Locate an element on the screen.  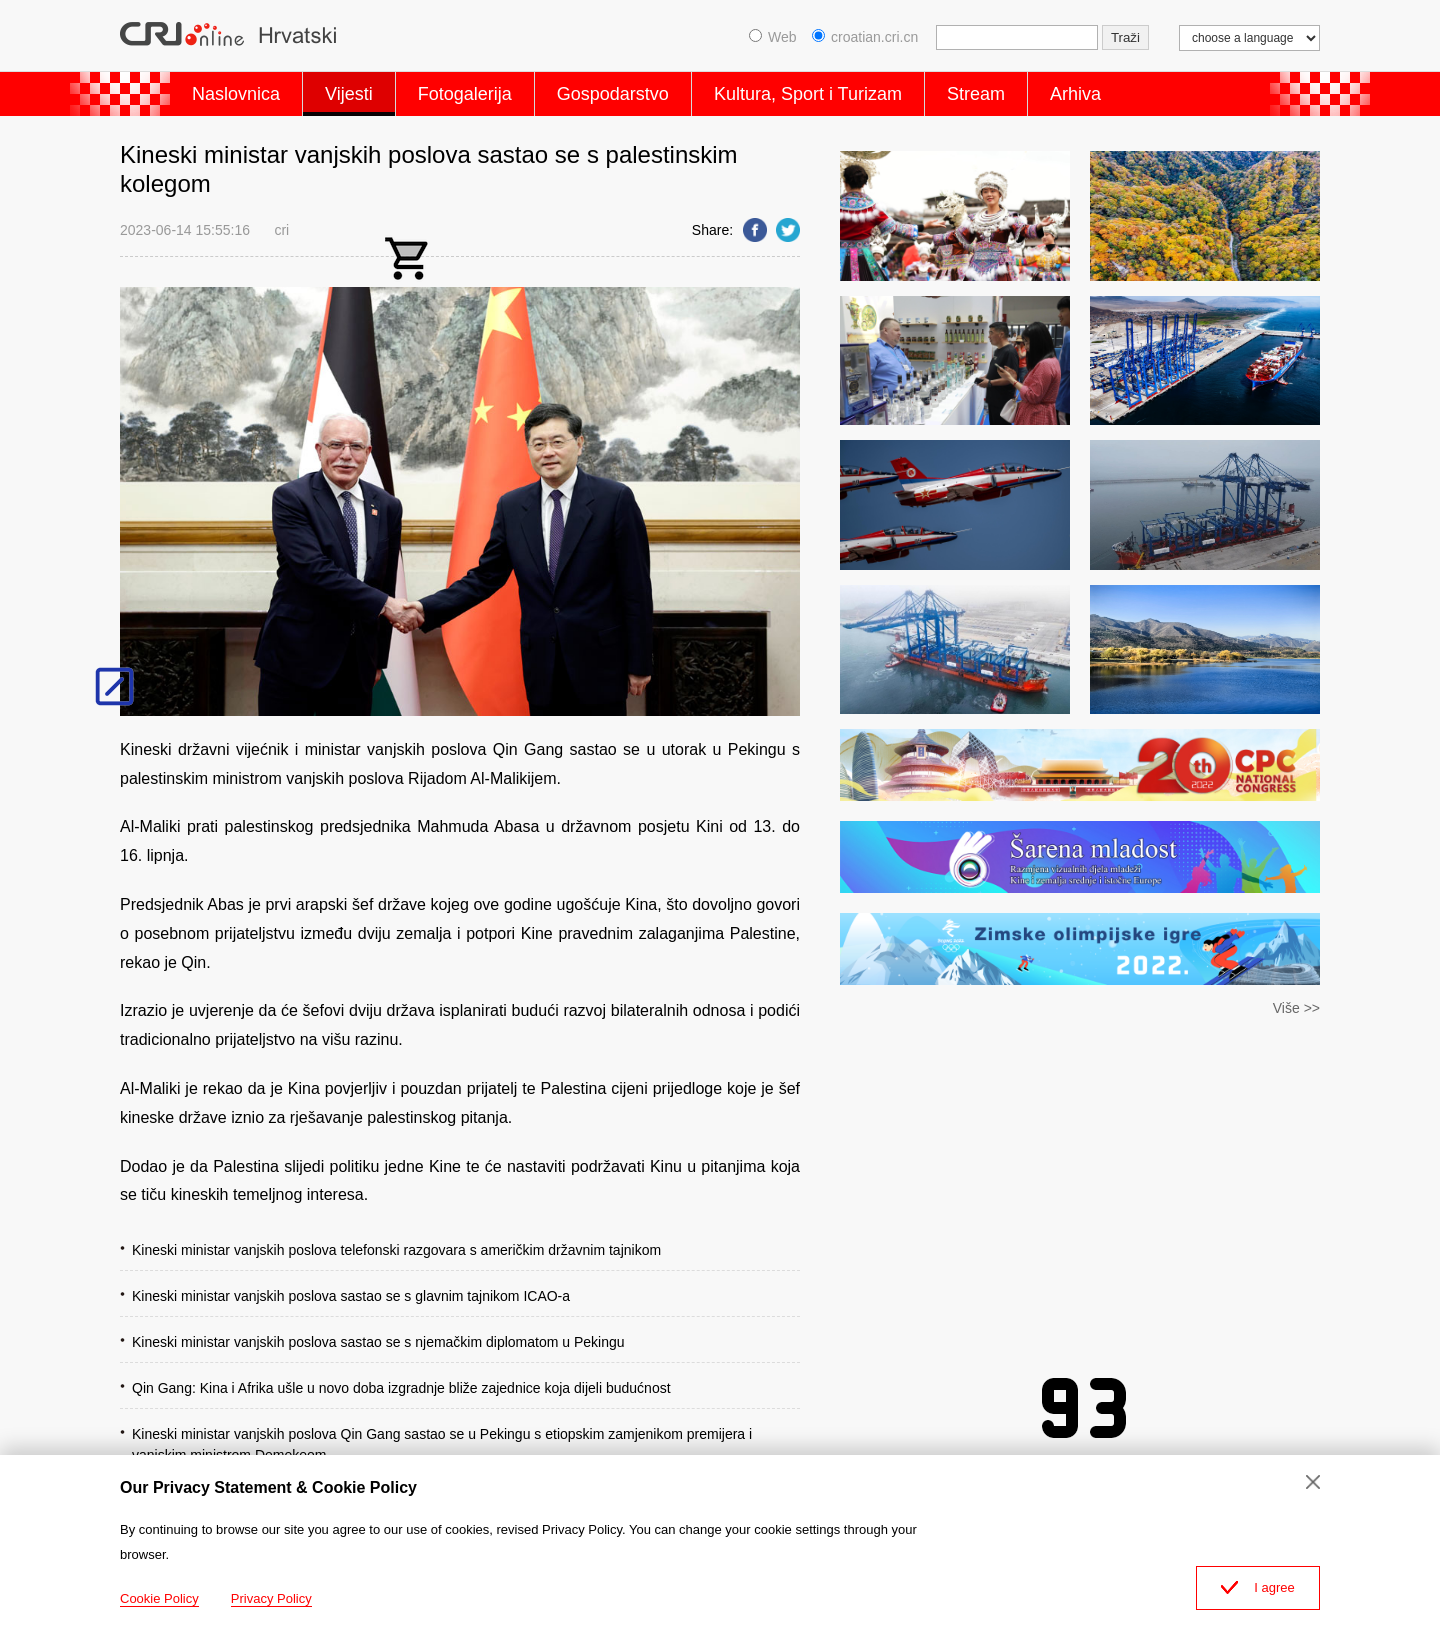
access grocery shopping list or cart is located at coordinates (408, 258).